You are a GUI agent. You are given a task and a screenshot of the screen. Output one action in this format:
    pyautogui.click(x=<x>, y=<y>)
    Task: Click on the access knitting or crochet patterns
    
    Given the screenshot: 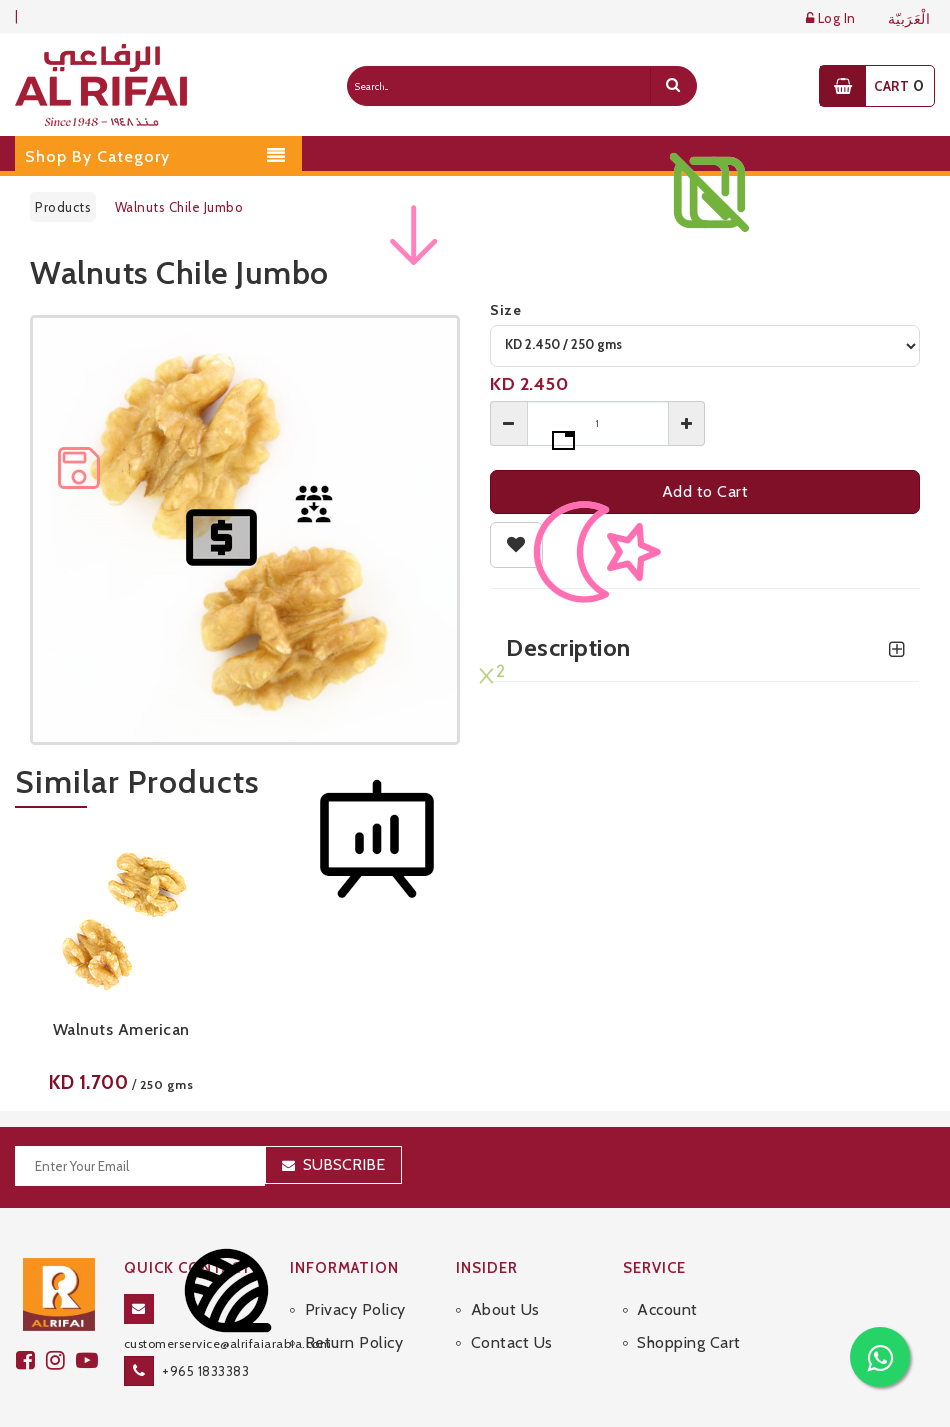 What is the action you would take?
    pyautogui.click(x=226, y=1290)
    